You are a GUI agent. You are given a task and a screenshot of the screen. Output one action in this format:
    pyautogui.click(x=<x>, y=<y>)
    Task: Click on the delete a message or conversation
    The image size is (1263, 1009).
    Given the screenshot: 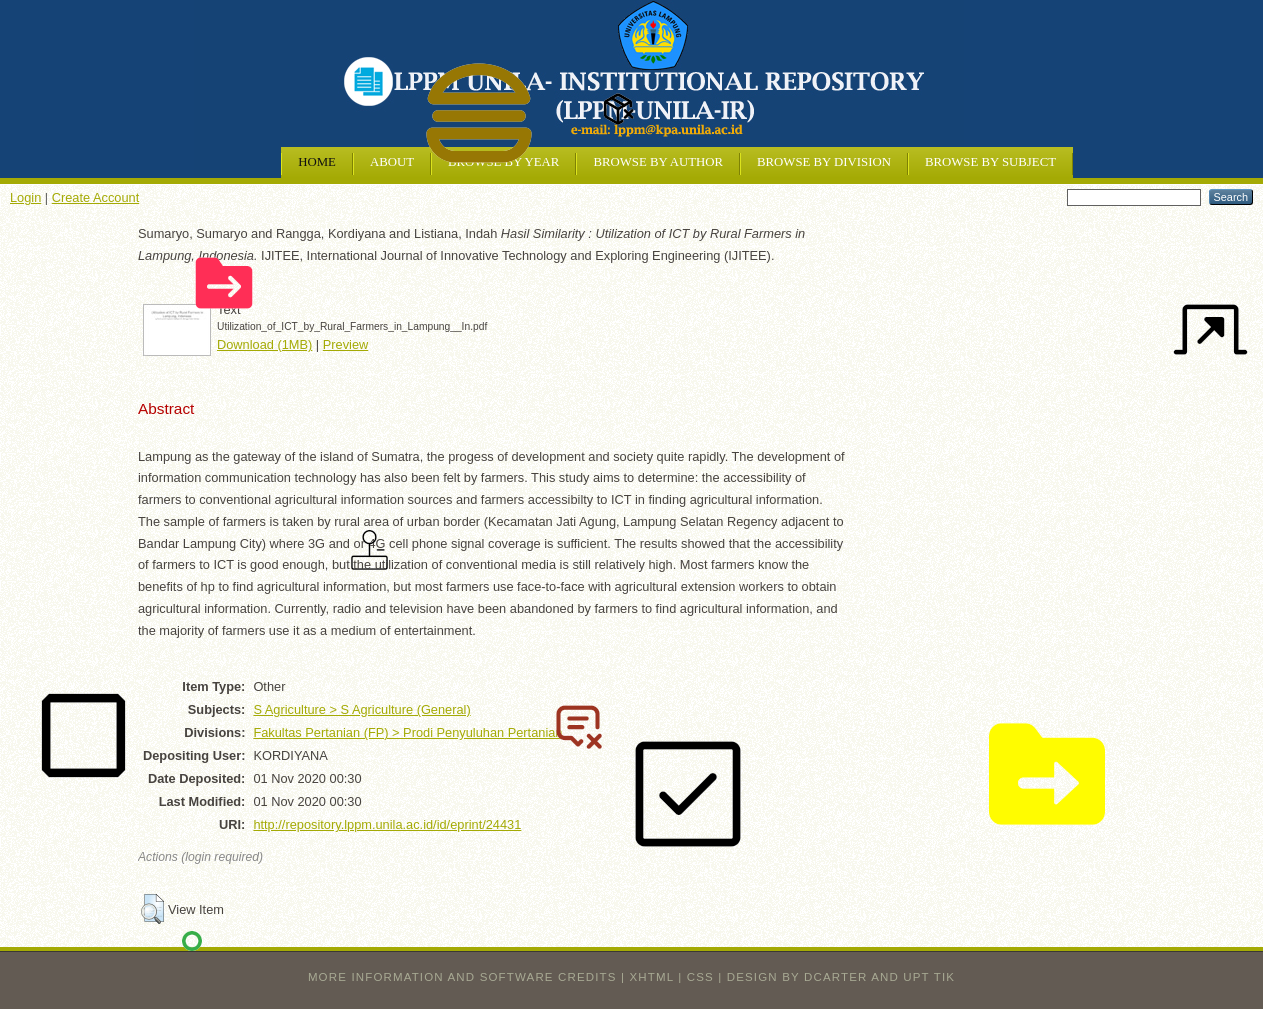 What is the action you would take?
    pyautogui.click(x=578, y=725)
    